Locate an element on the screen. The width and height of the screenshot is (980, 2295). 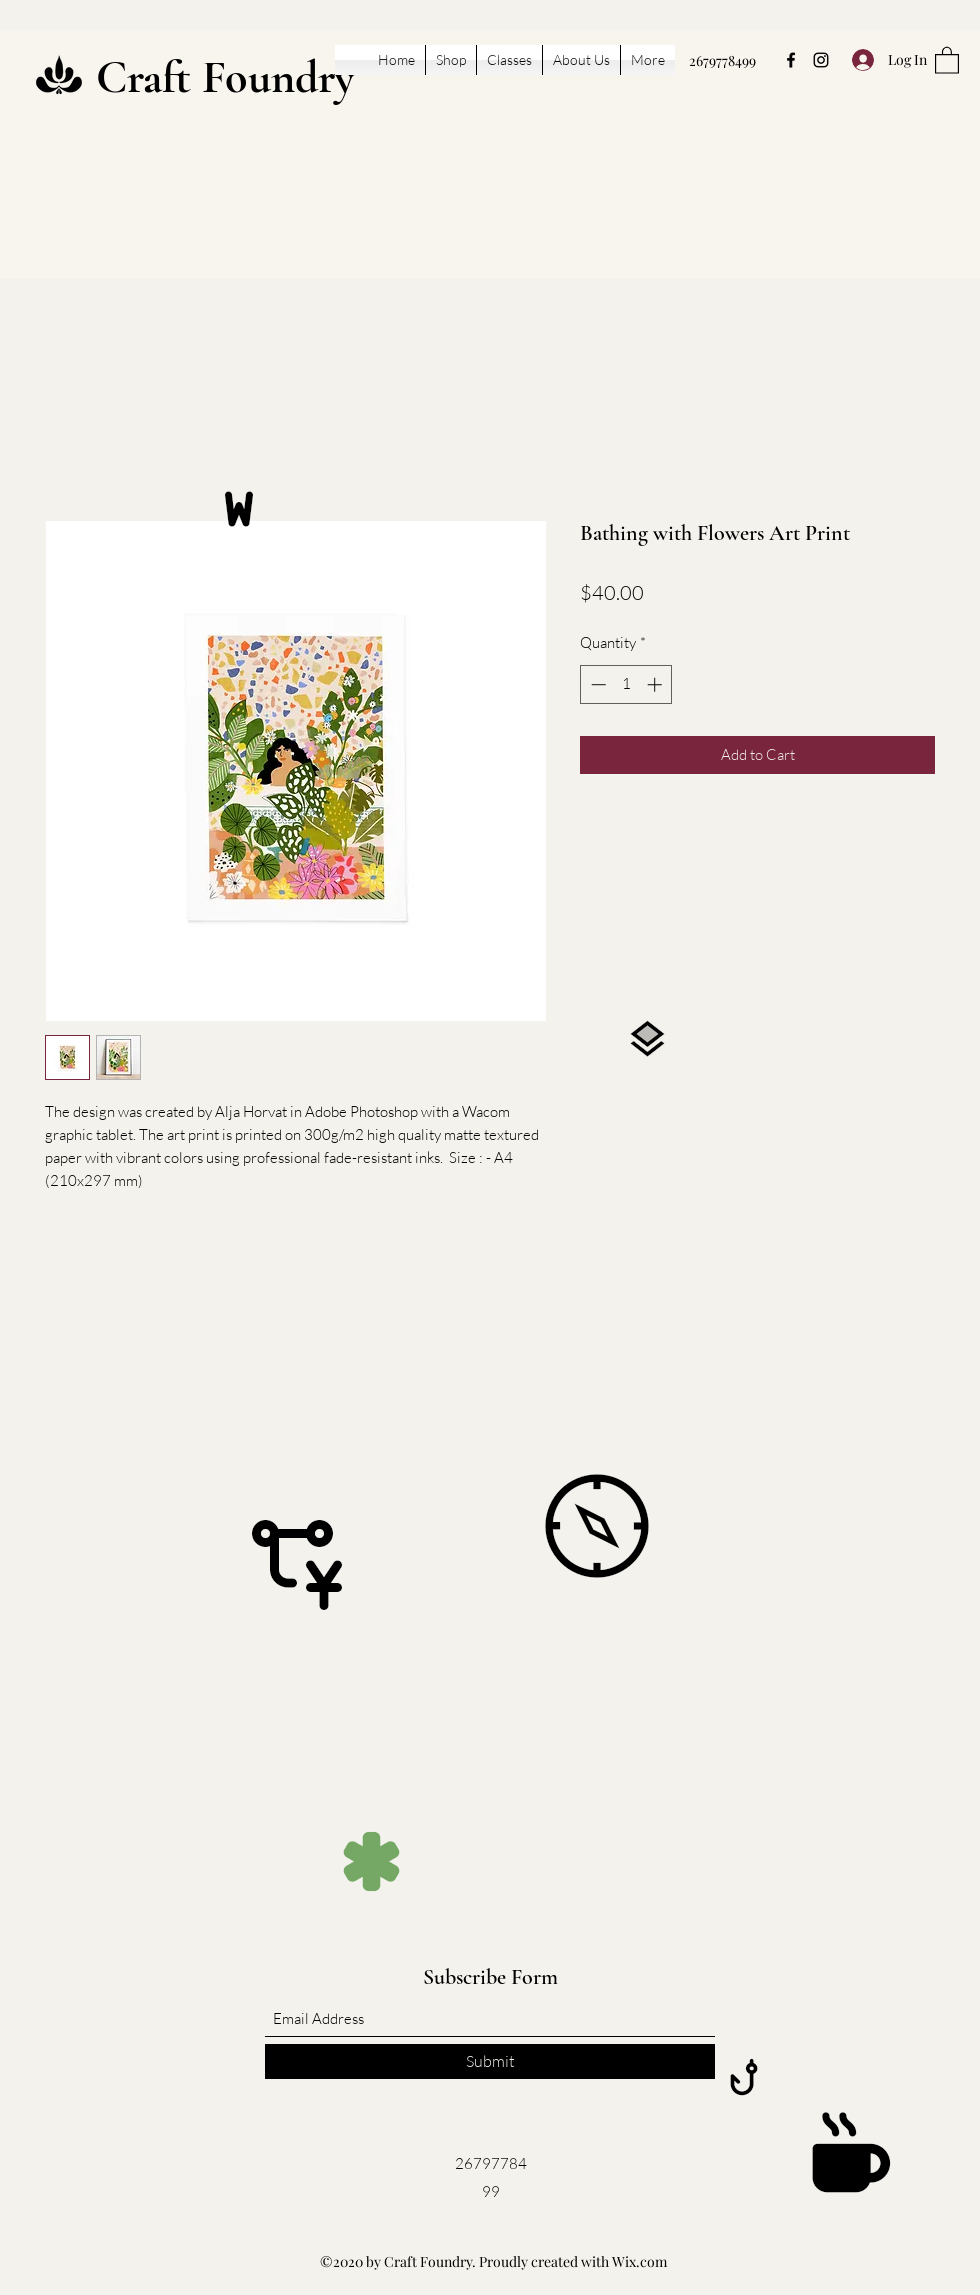
access health or medical services is located at coordinates (371, 1861).